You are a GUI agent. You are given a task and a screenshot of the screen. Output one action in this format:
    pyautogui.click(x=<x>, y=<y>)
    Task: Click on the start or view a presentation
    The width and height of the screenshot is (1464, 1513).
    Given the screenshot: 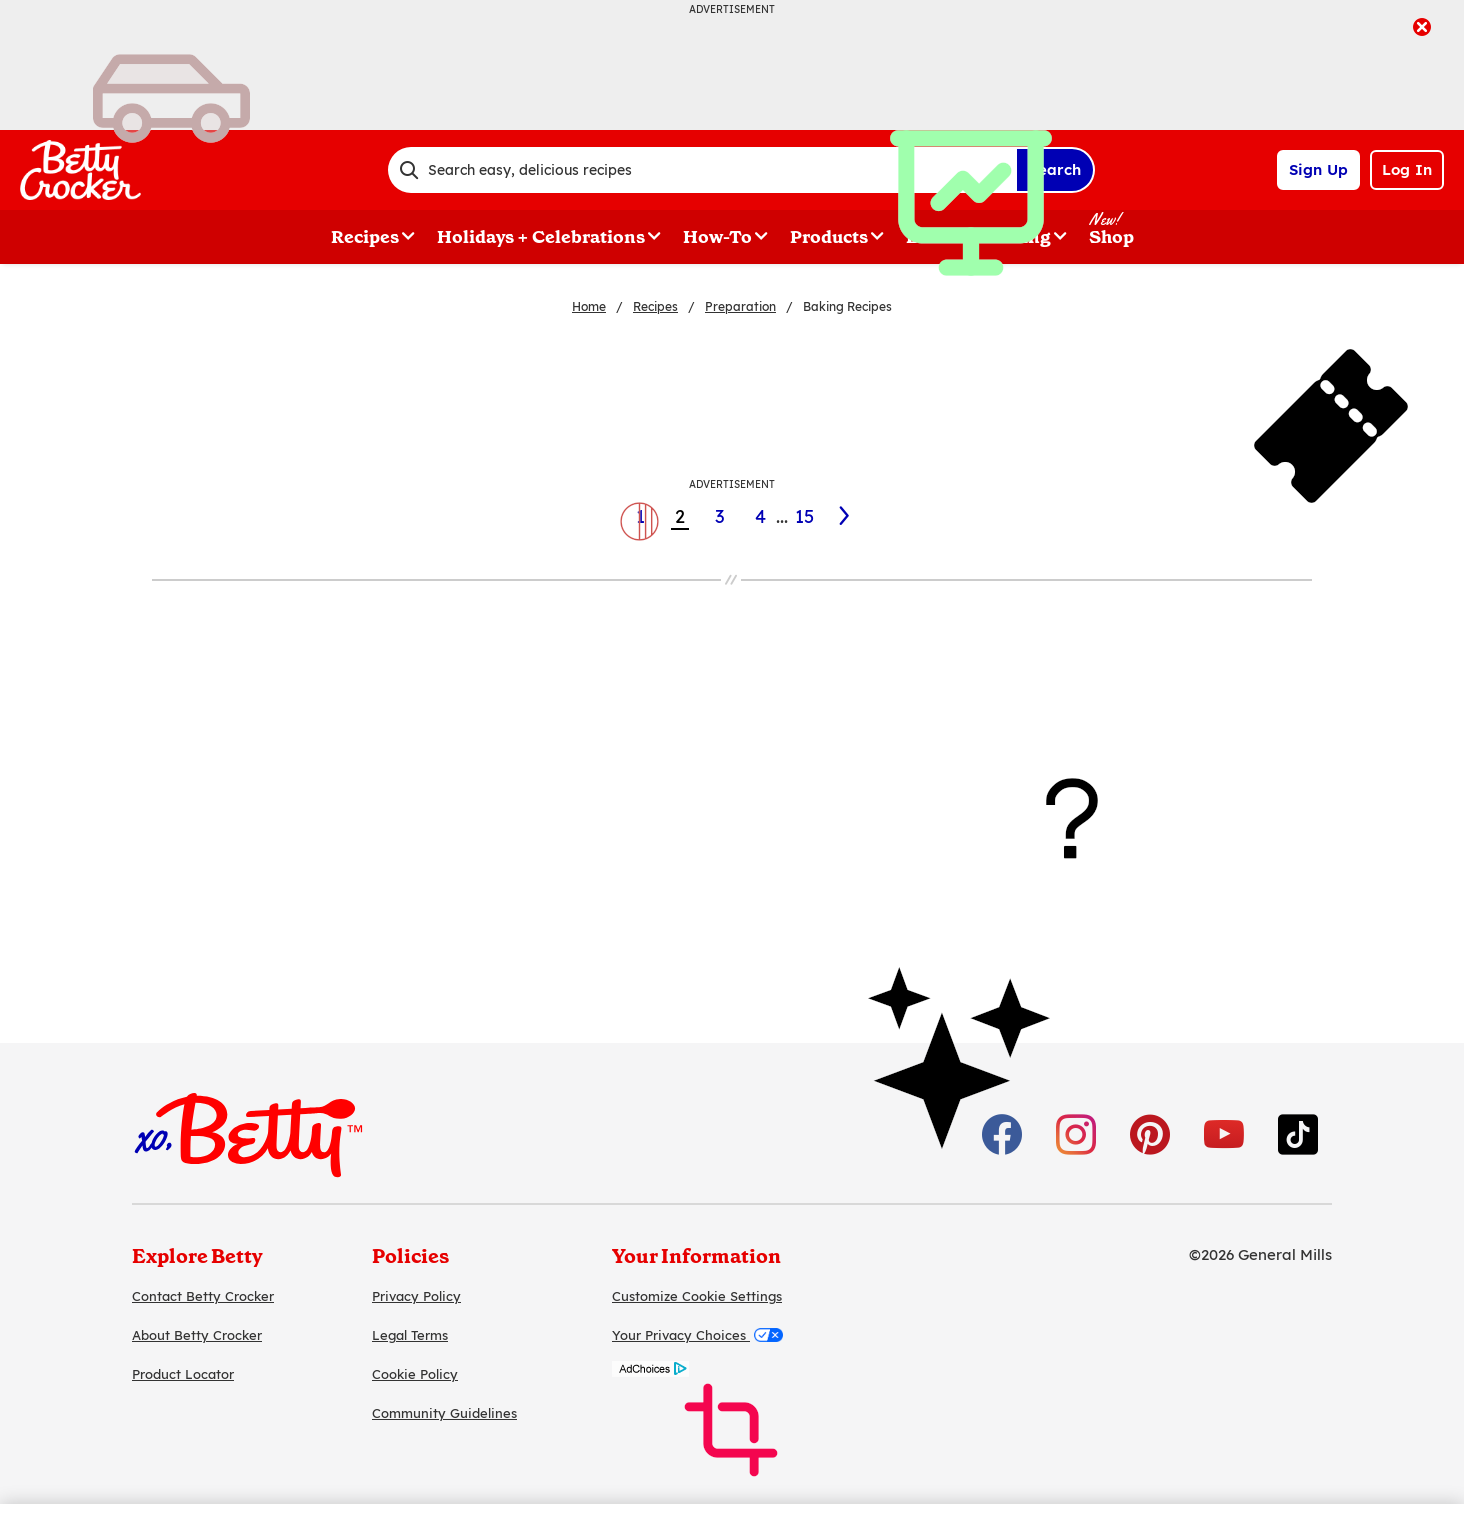 What is the action you would take?
    pyautogui.click(x=971, y=203)
    